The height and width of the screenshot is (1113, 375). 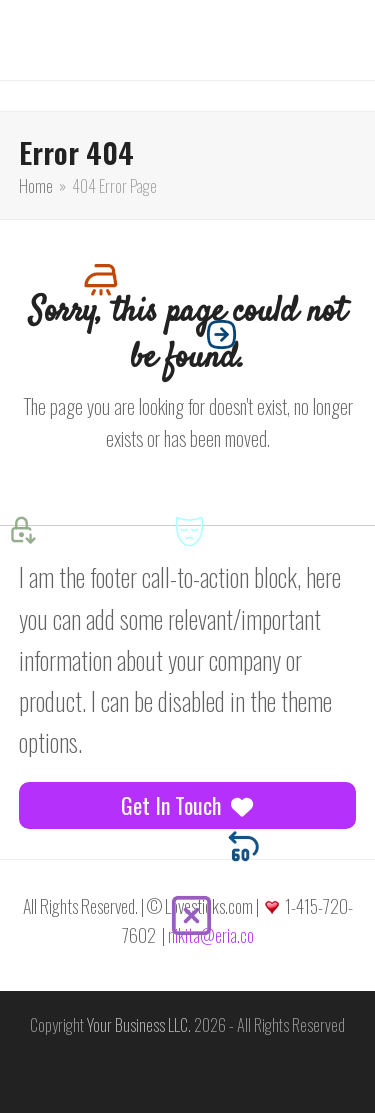 What do you see at coordinates (21, 529) in the screenshot?
I see `download secure or encrypted content` at bounding box center [21, 529].